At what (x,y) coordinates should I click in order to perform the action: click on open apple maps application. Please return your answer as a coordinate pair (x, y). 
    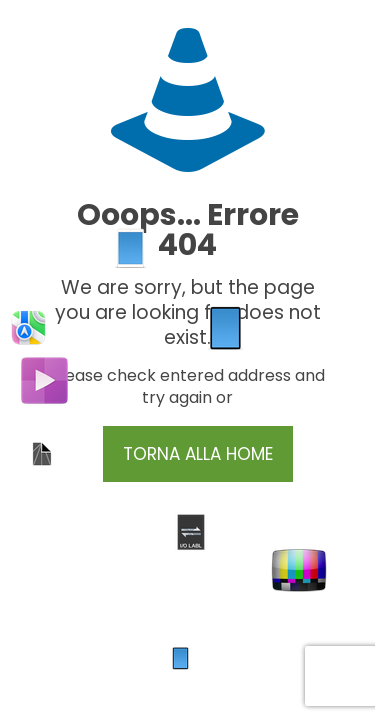
    Looking at the image, I should click on (28, 327).